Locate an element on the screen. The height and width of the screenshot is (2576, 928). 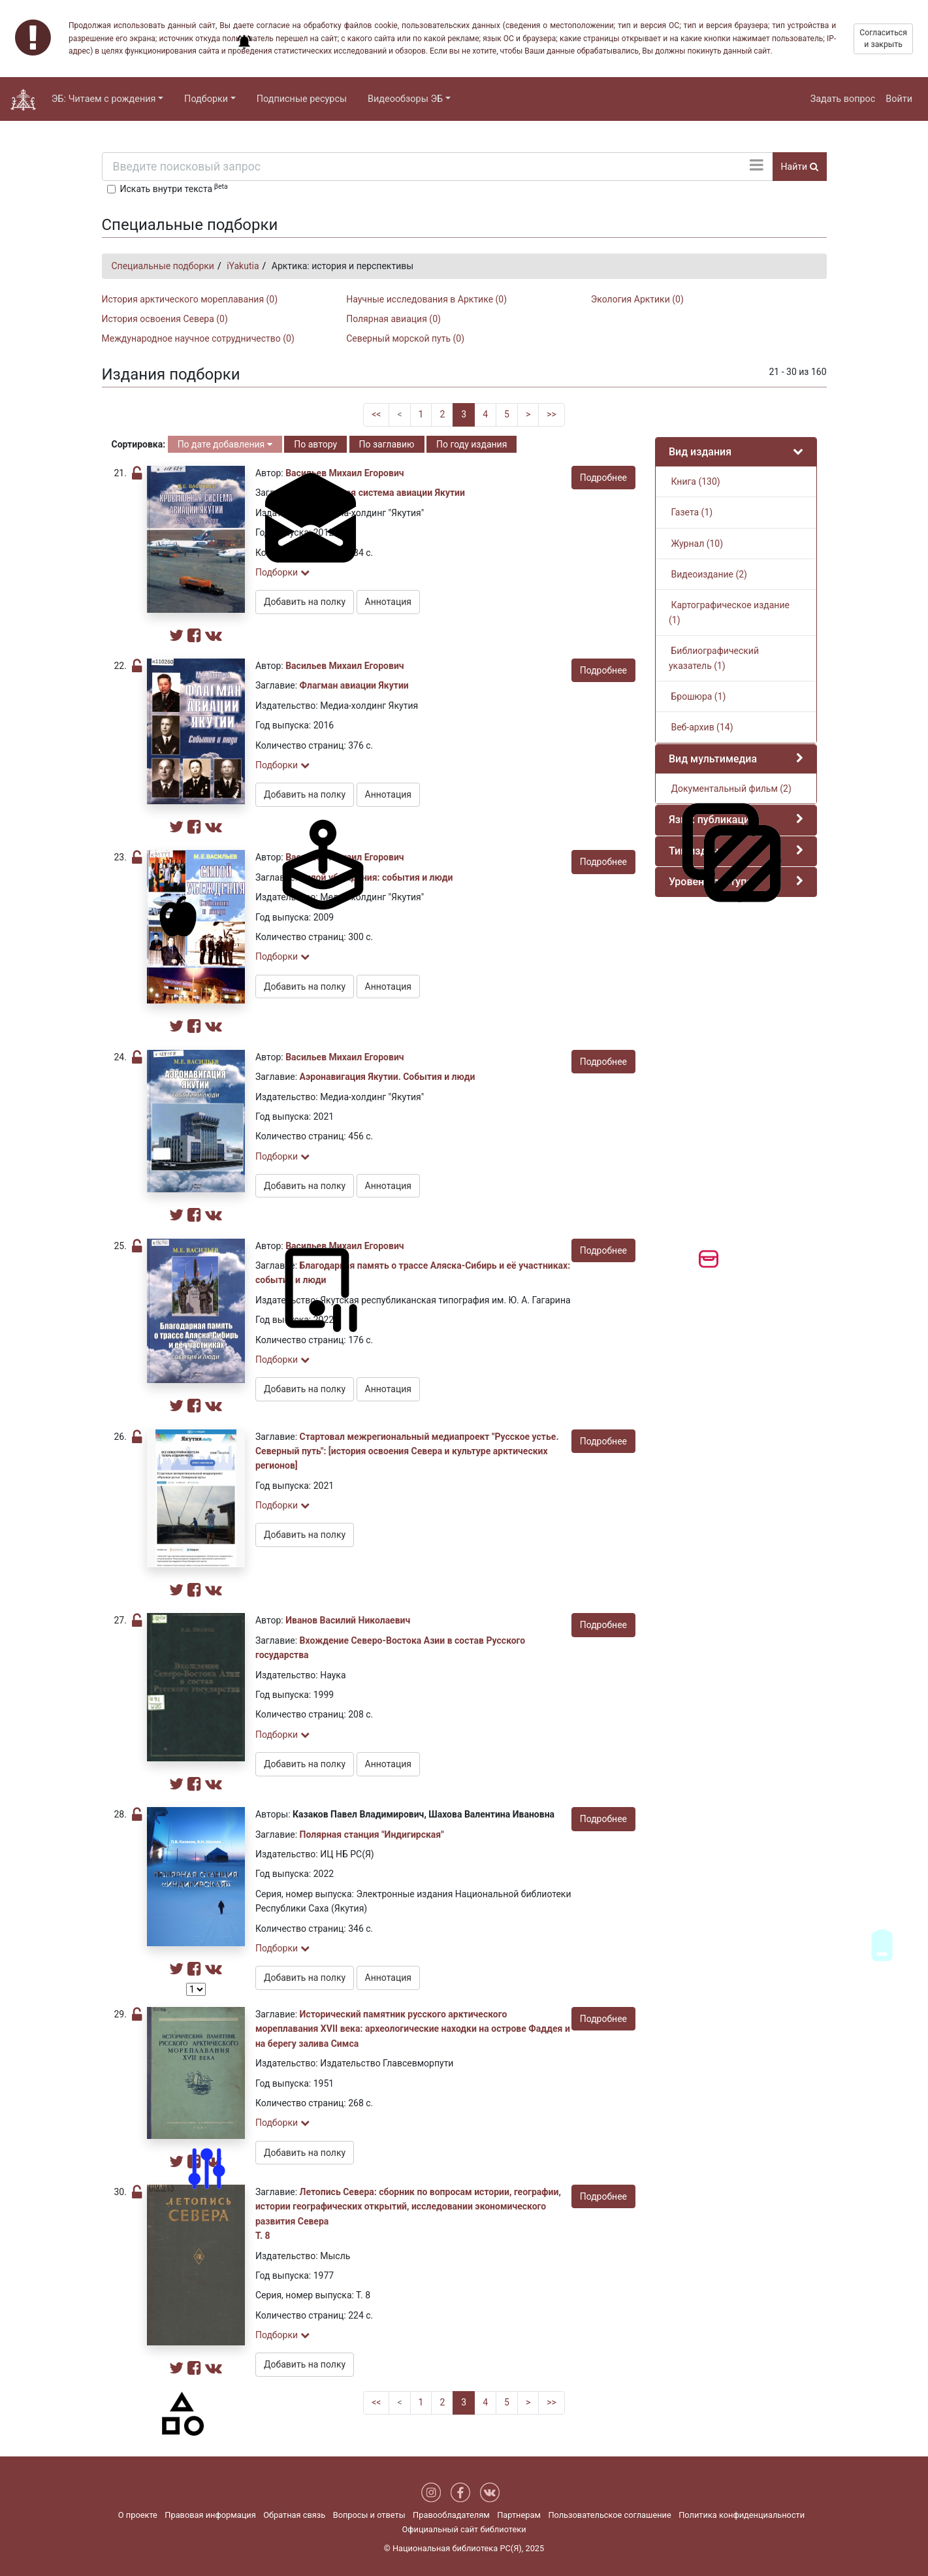
indicates low battery level is located at coordinates (882, 1945).